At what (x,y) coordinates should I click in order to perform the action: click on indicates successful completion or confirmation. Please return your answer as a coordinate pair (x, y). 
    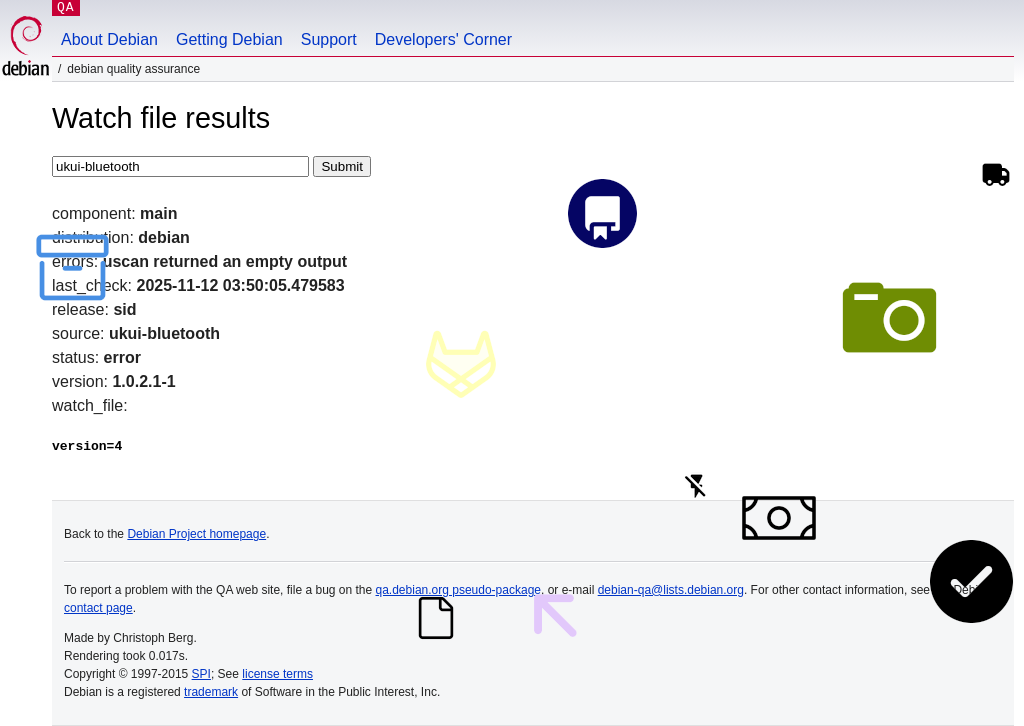
    Looking at the image, I should click on (971, 581).